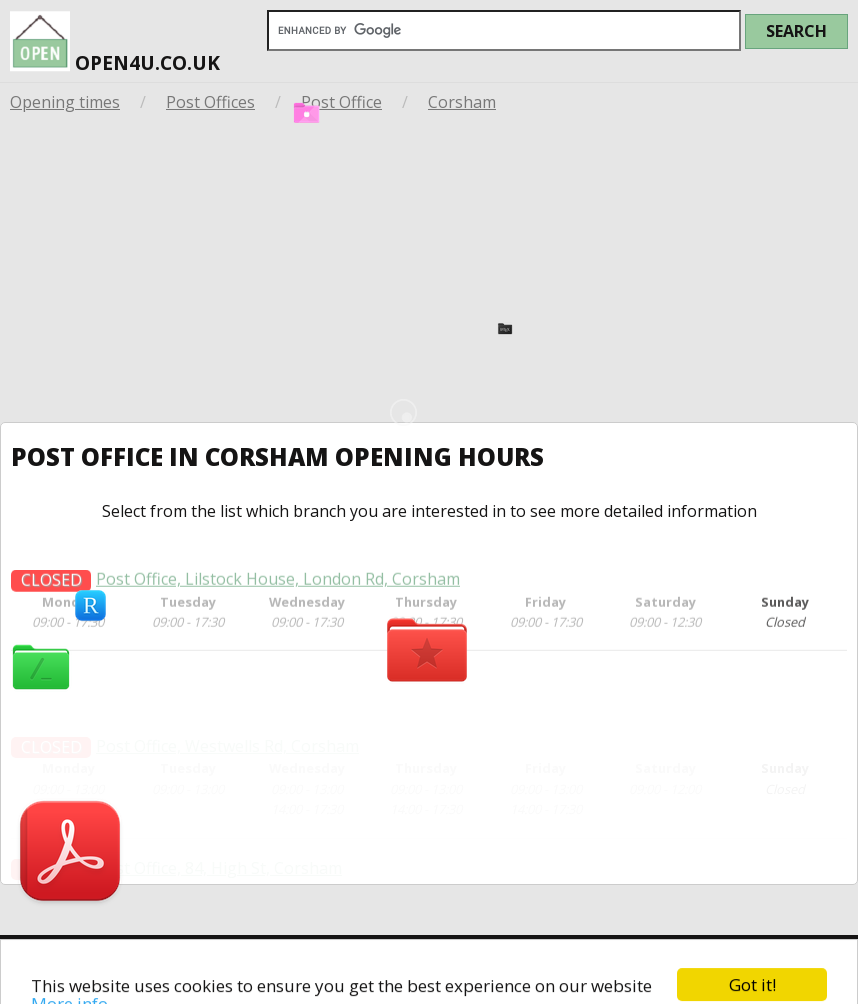 The height and width of the screenshot is (1004, 858). What do you see at coordinates (90, 605) in the screenshot?
I see `open RStudio application` at bounding box center [90, 605].